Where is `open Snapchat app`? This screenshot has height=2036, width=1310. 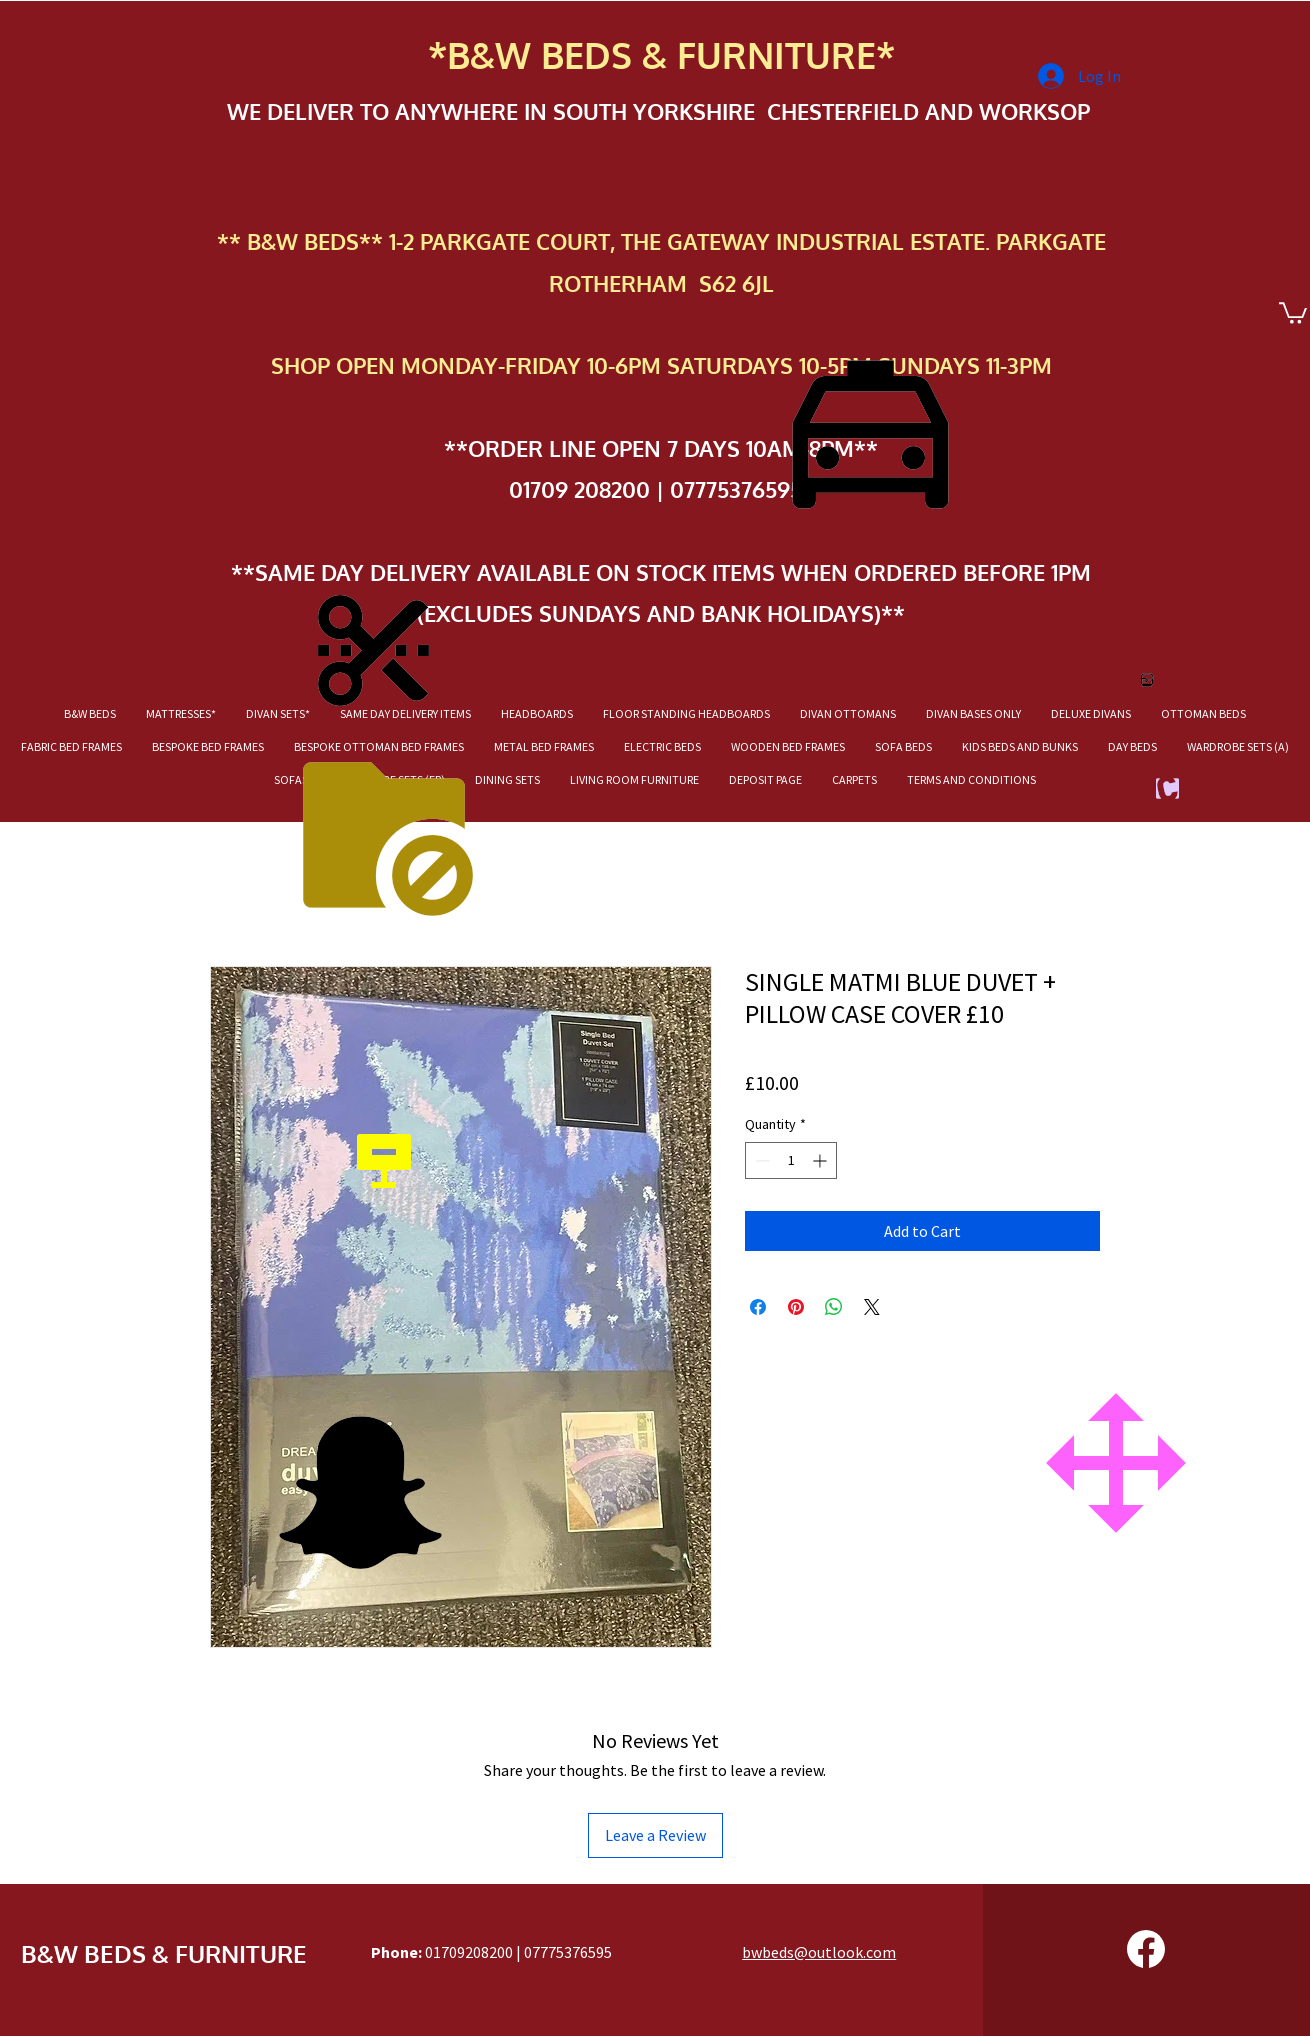
open Snapchat app is located at coordinates (360, 1489).